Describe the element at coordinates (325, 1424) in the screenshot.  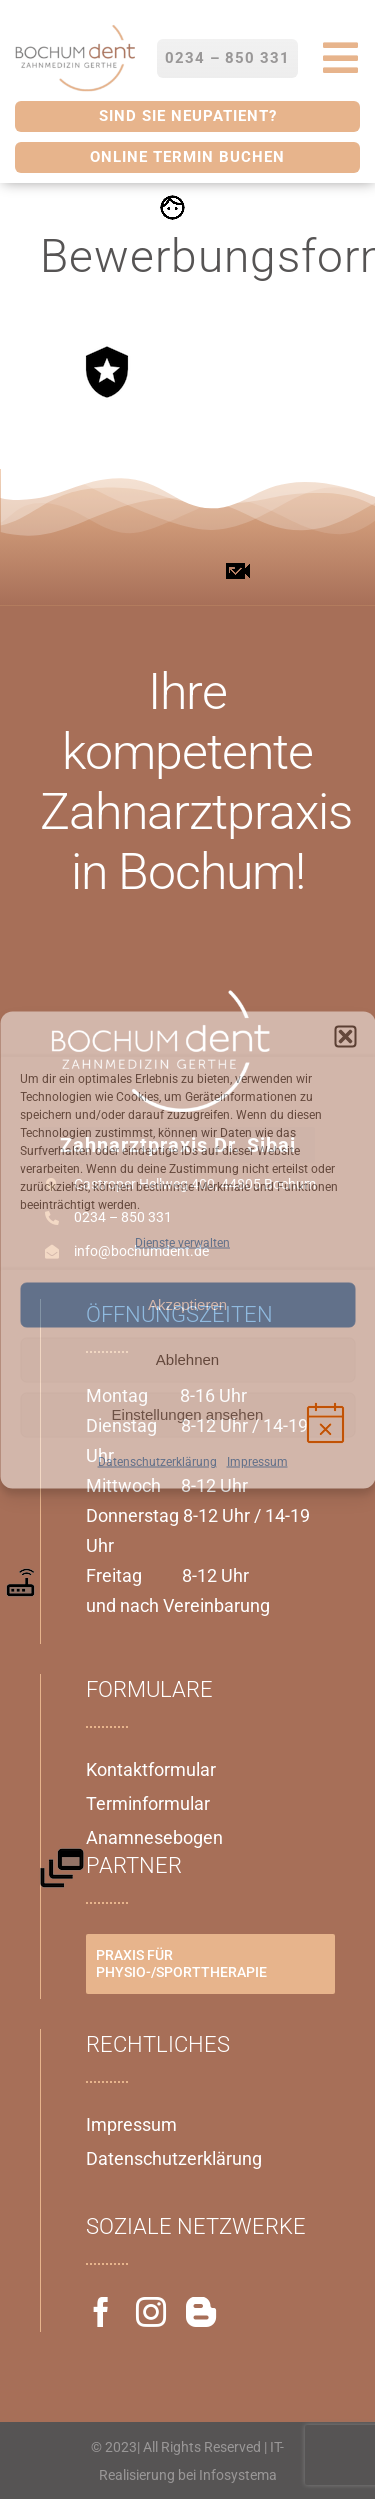
I see `cancel or delete an event` at that location.